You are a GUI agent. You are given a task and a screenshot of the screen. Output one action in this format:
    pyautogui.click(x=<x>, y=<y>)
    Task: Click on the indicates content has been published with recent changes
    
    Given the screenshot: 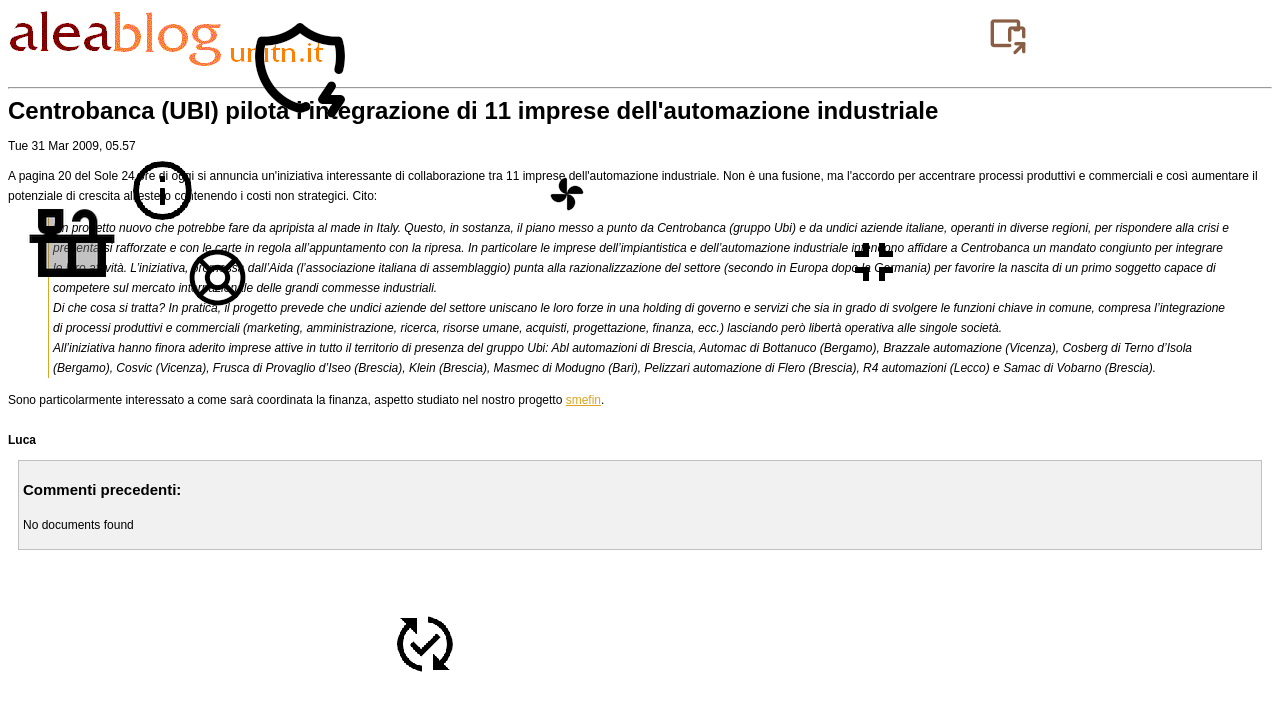 What is the action you would take?
    pyautogui.click(x=425, y=644)
    